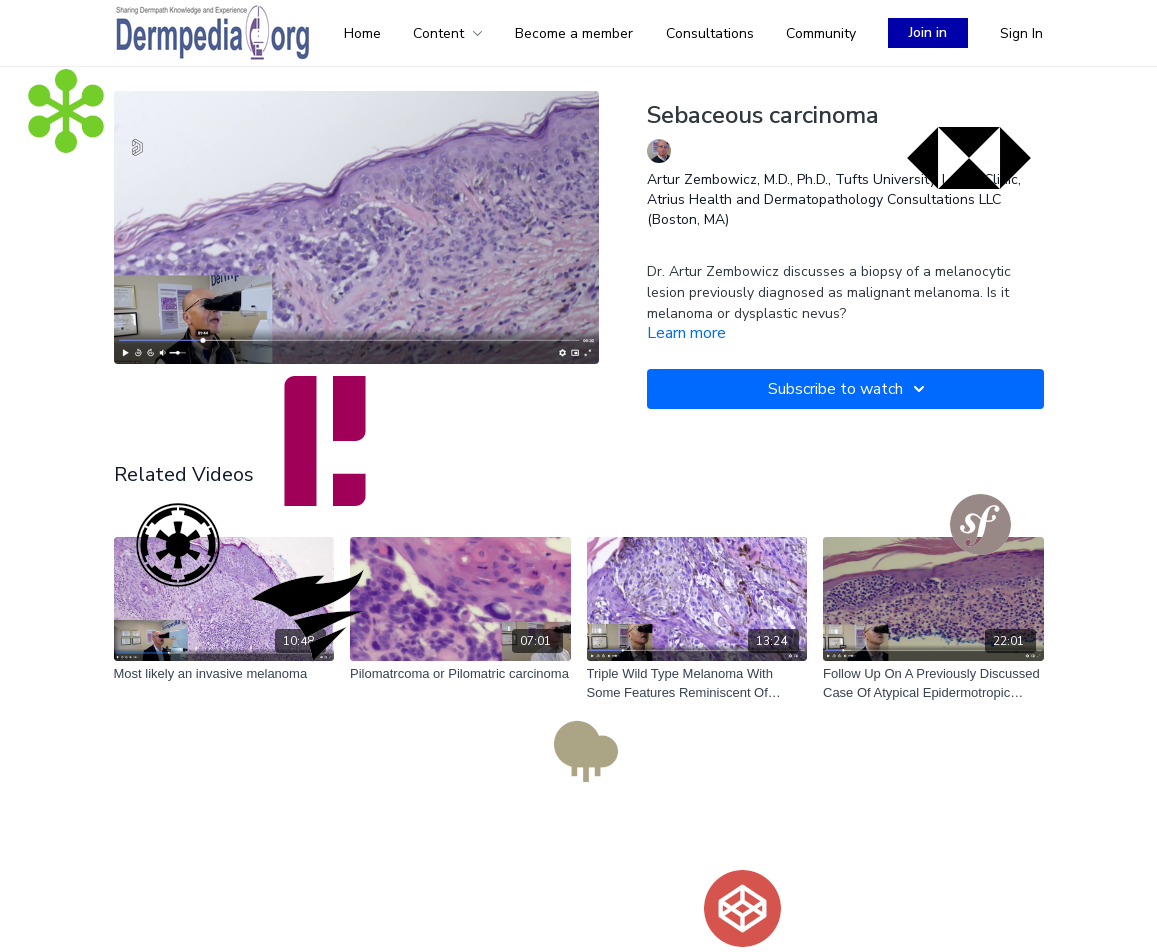 The height and width of the screenshot is (952, 1157). What do you see at coordinates (980, 524) in the screenshot?
I see `Symfony PHP framework logo` at bounding box center [980, 524].